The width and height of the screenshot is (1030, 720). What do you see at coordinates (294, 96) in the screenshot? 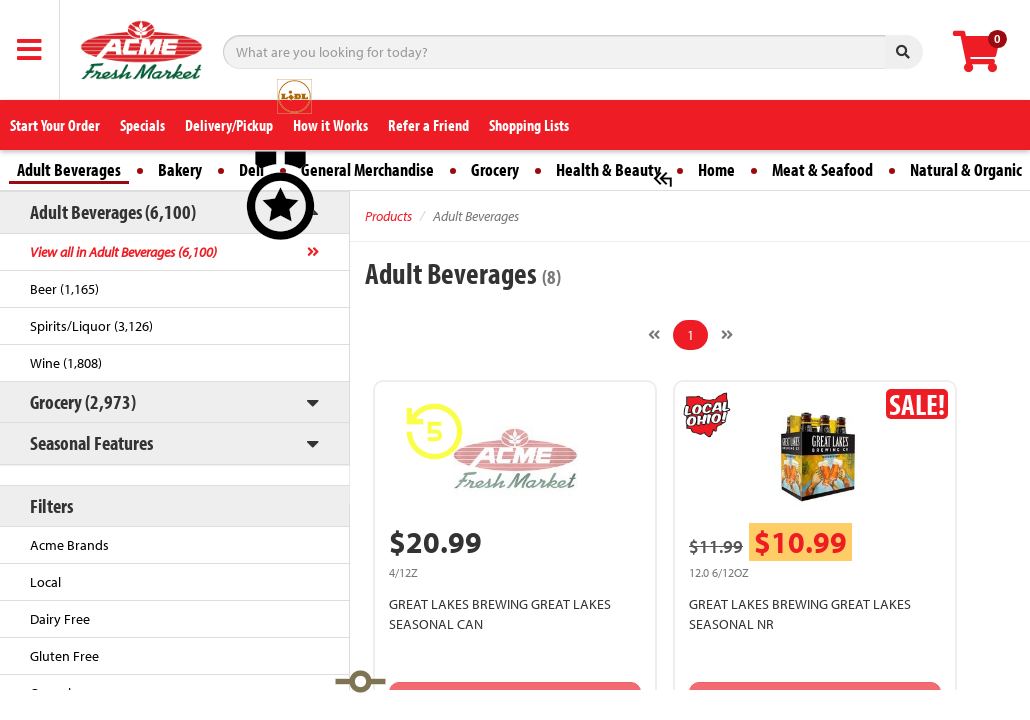
I see `open the Lidl shopping app` at bounding box center [294, 96].